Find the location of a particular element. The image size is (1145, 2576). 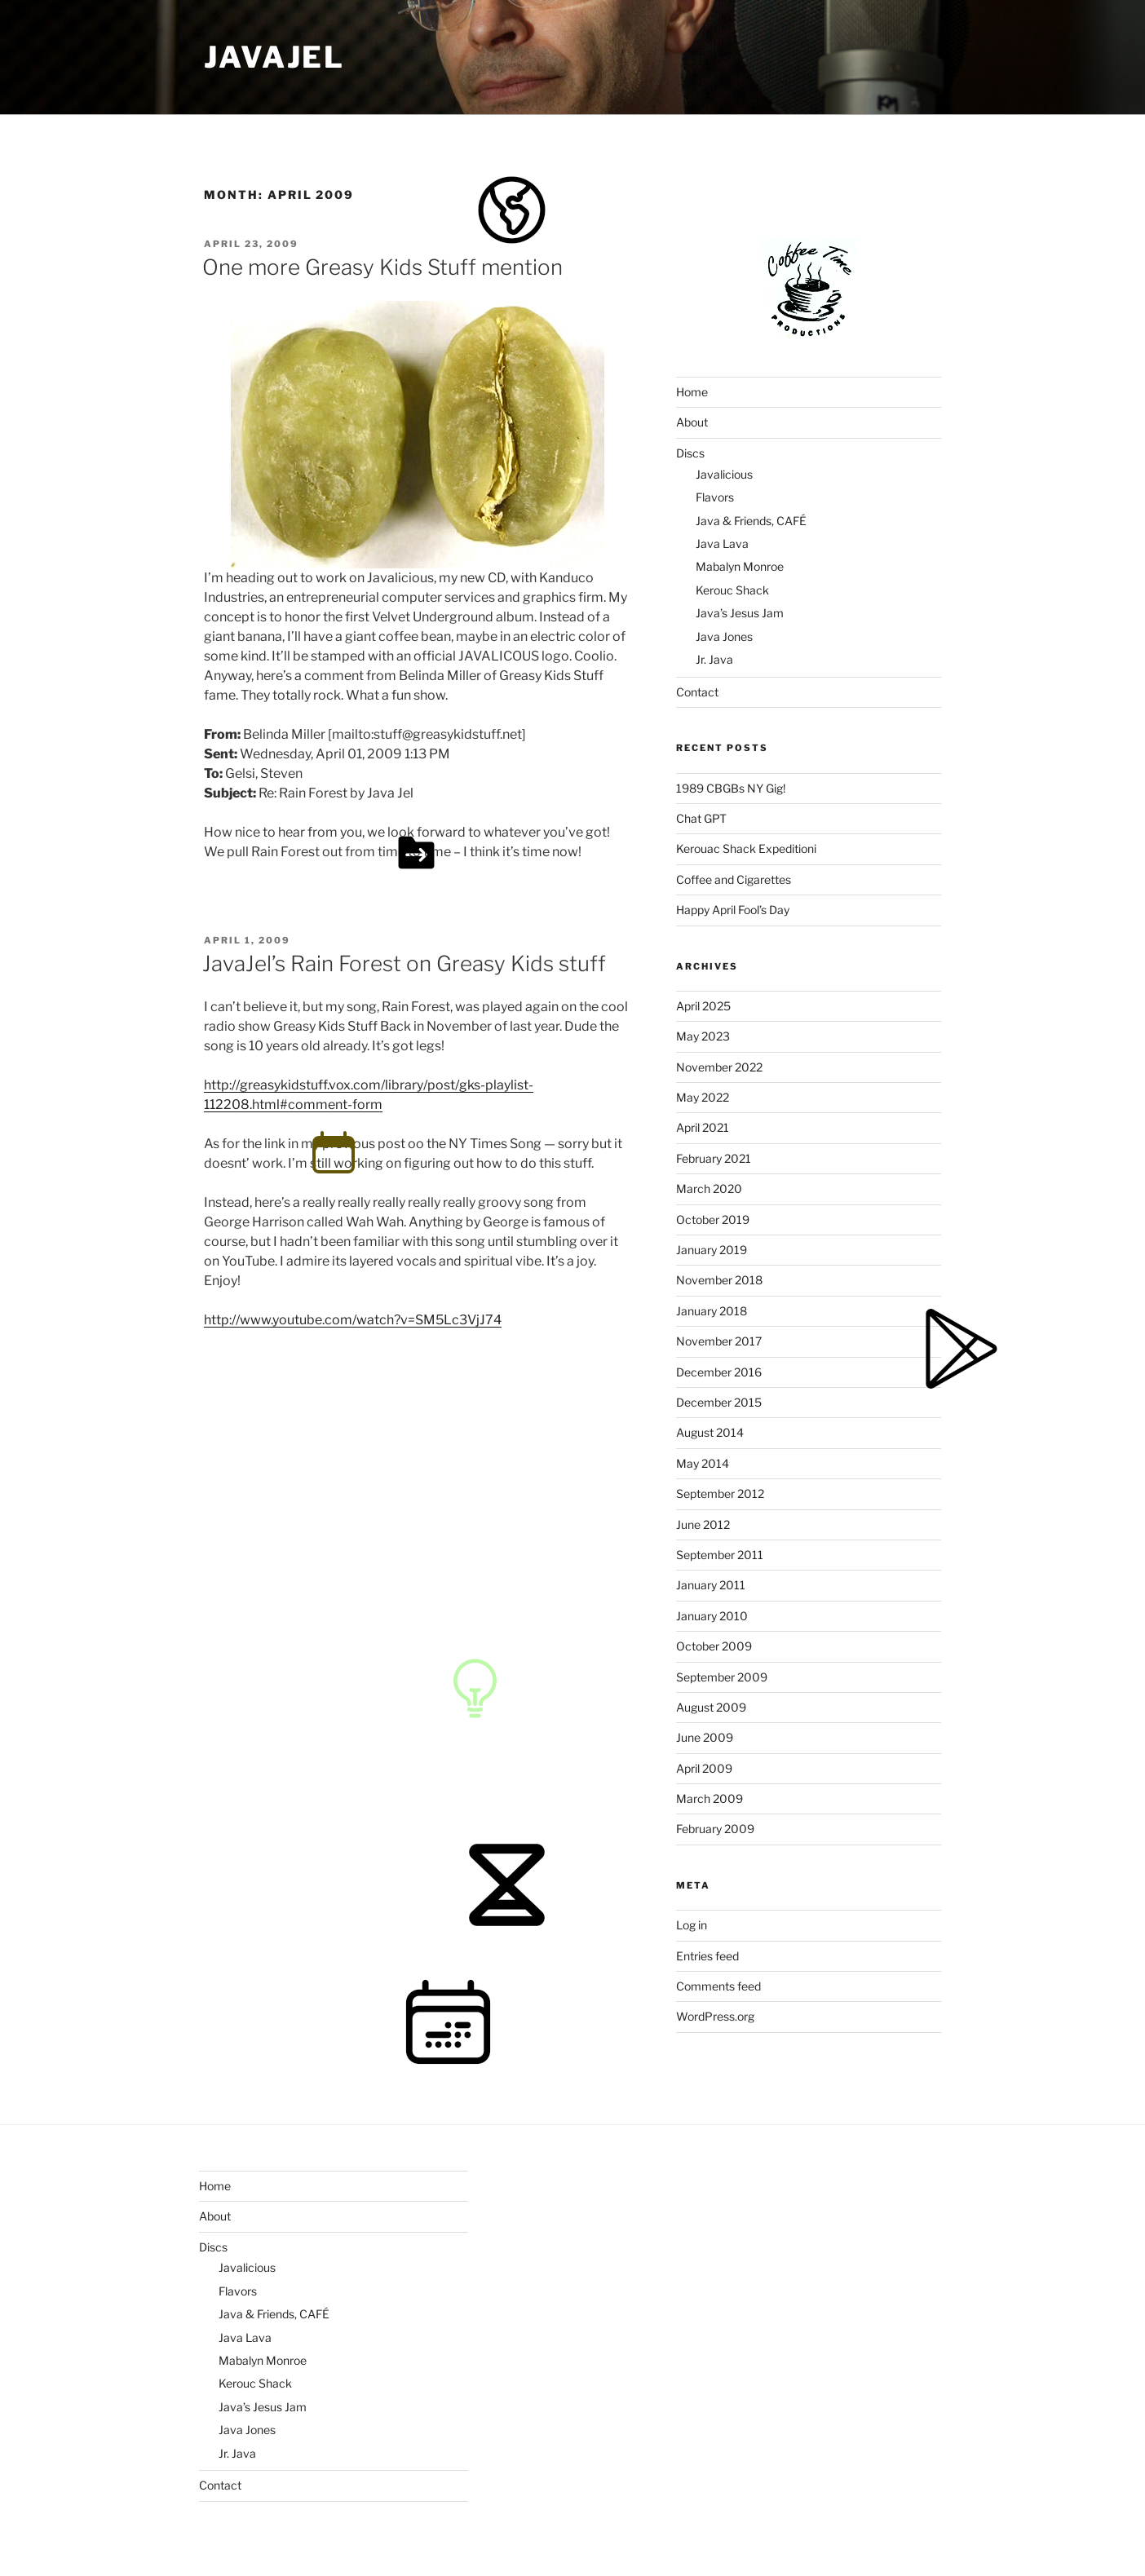

view calendar or schedule is located at coordinates (334, 1152).